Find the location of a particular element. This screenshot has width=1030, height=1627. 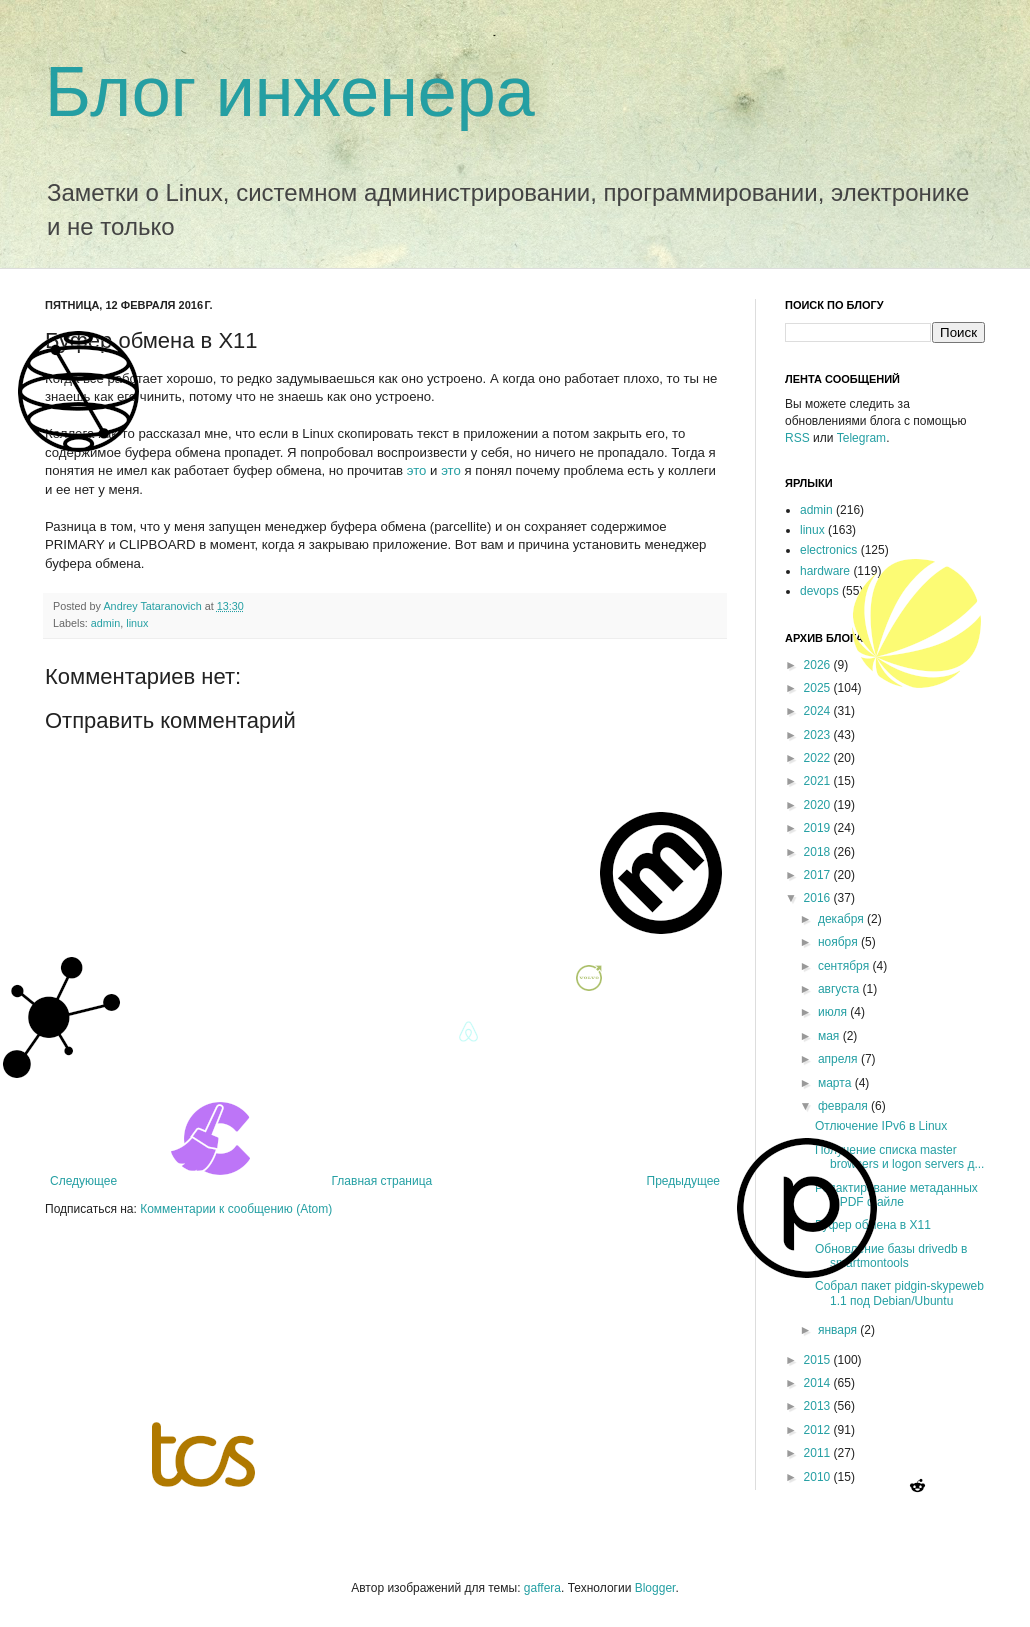

Tata Consultancy Services company logo is located at coordinates (203, 1454).